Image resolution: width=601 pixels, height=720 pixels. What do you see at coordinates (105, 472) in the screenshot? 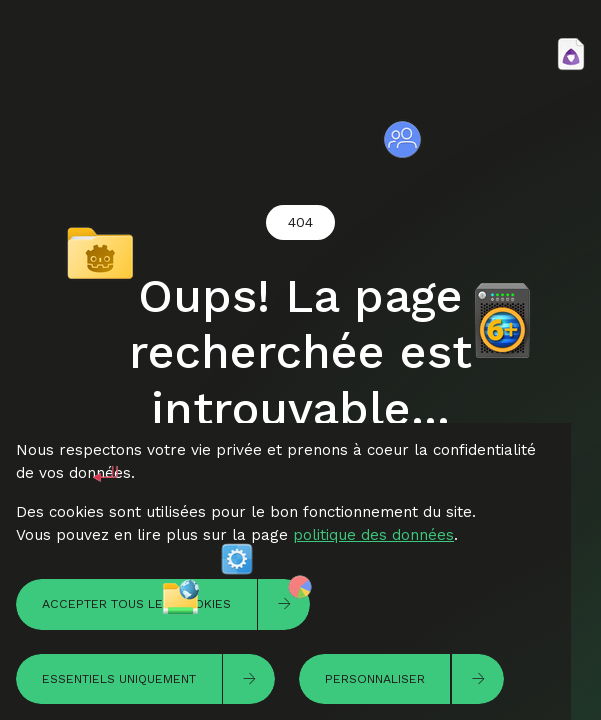
I see `reply to all recipients of an email` at bounding box center [105, 472].